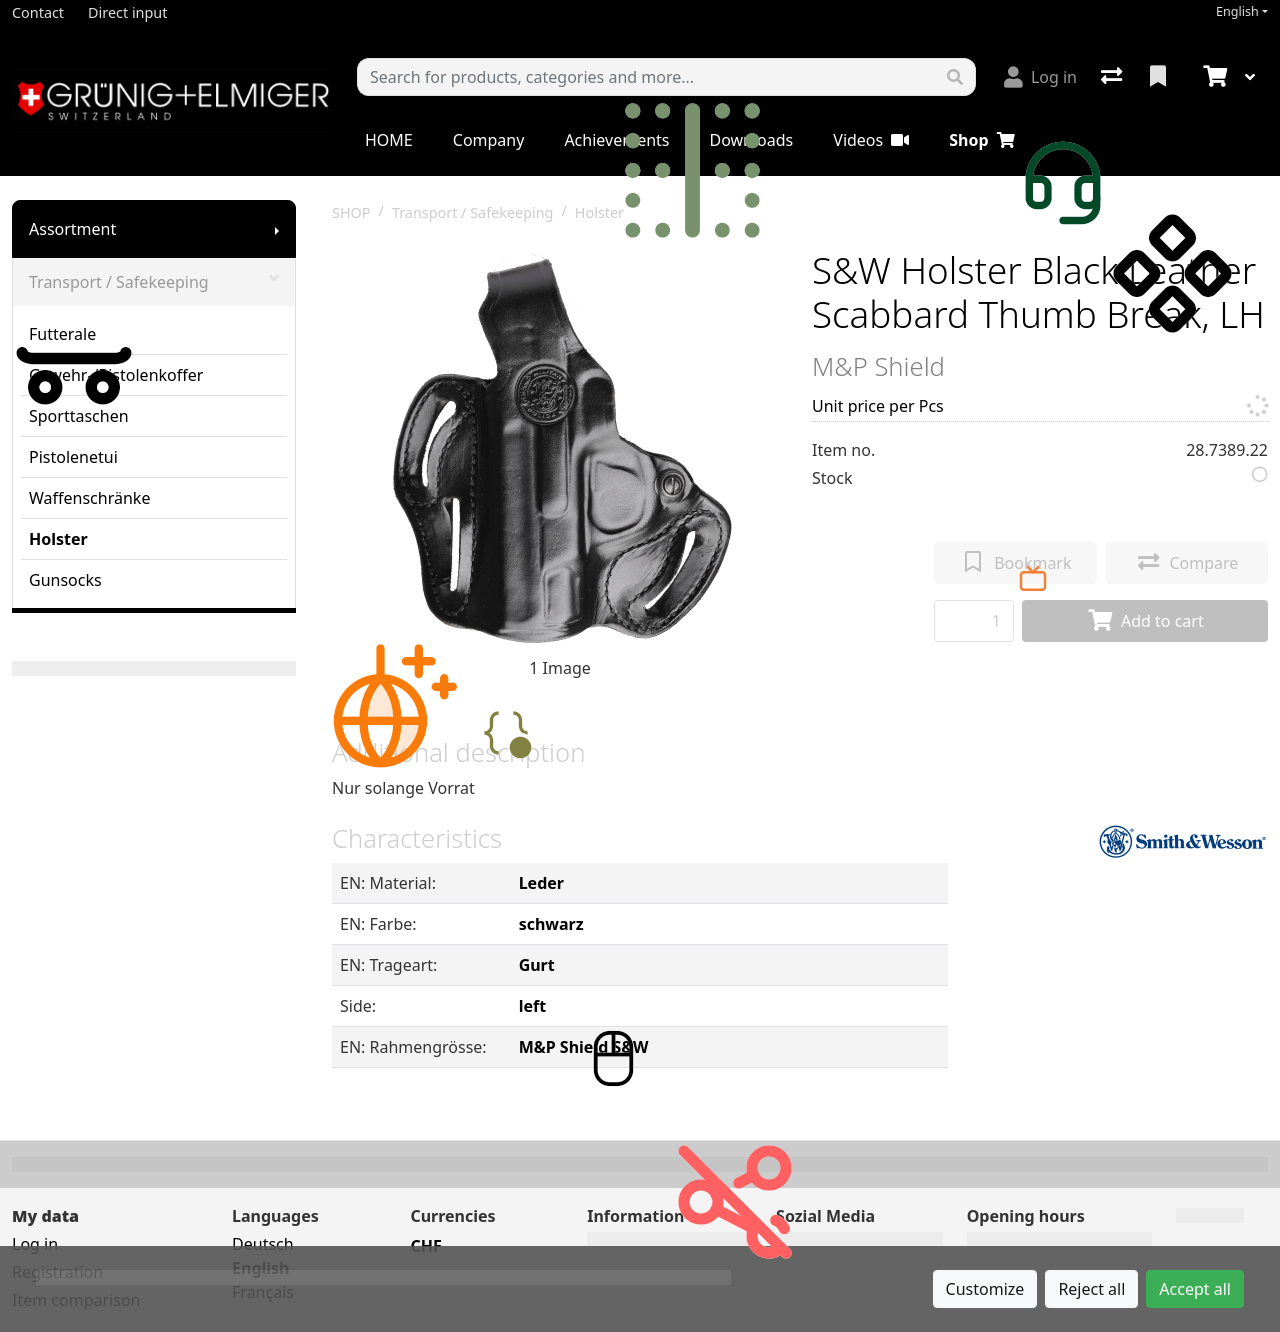  Describe the element at coordinates (1033, 579) in the screenshot. I see `access tv or video streaming options` at that location.